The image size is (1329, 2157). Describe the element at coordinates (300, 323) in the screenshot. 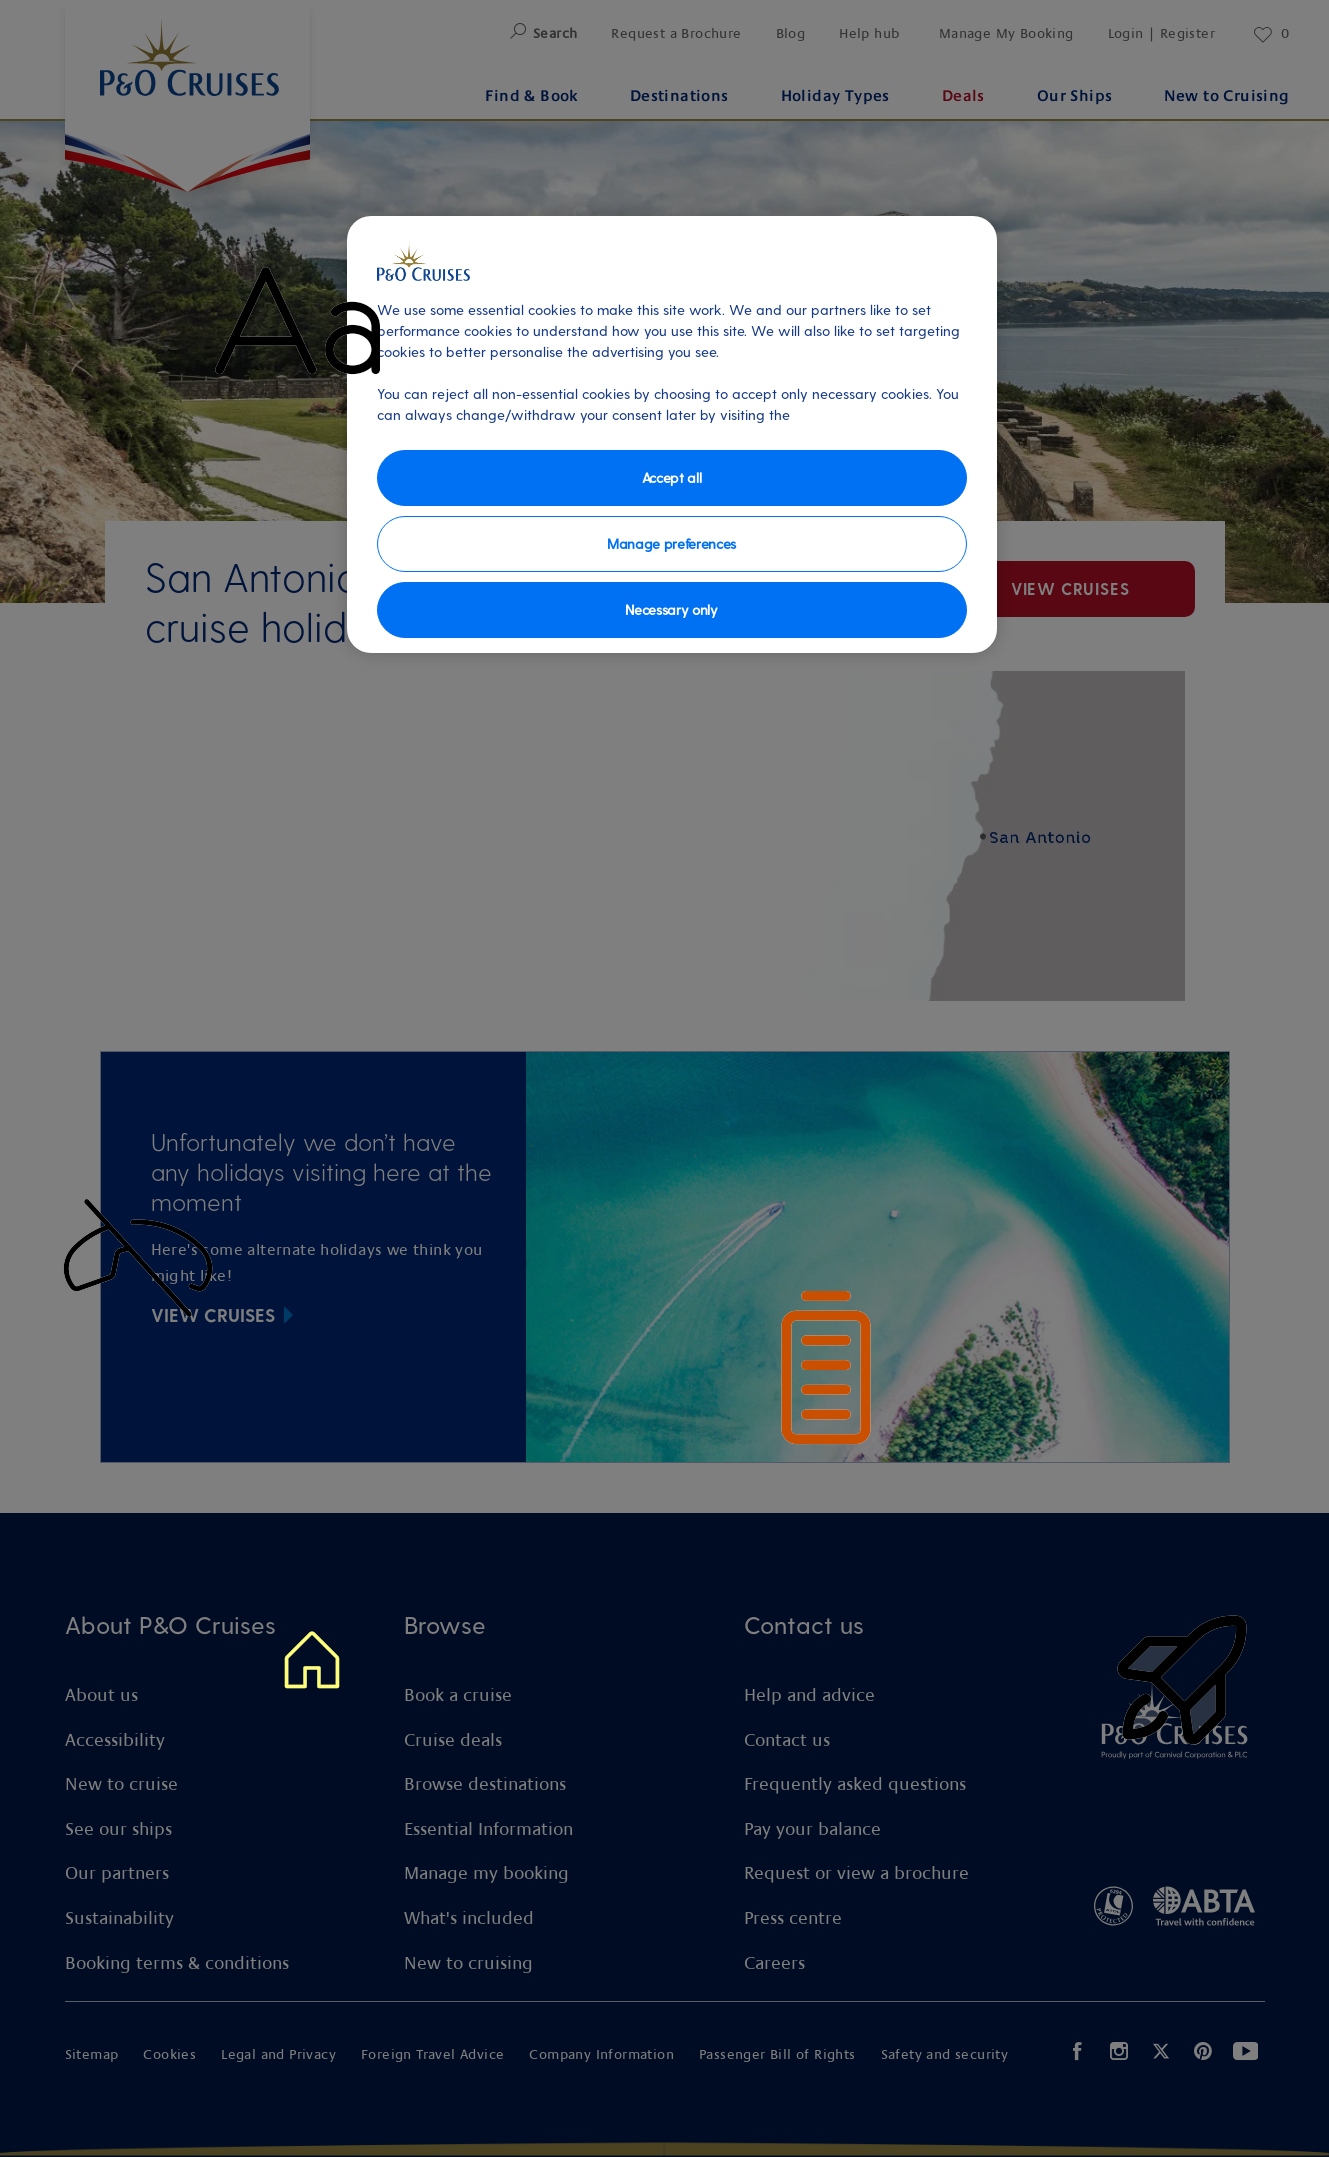

I see `adjust font or text size settings` at that location.